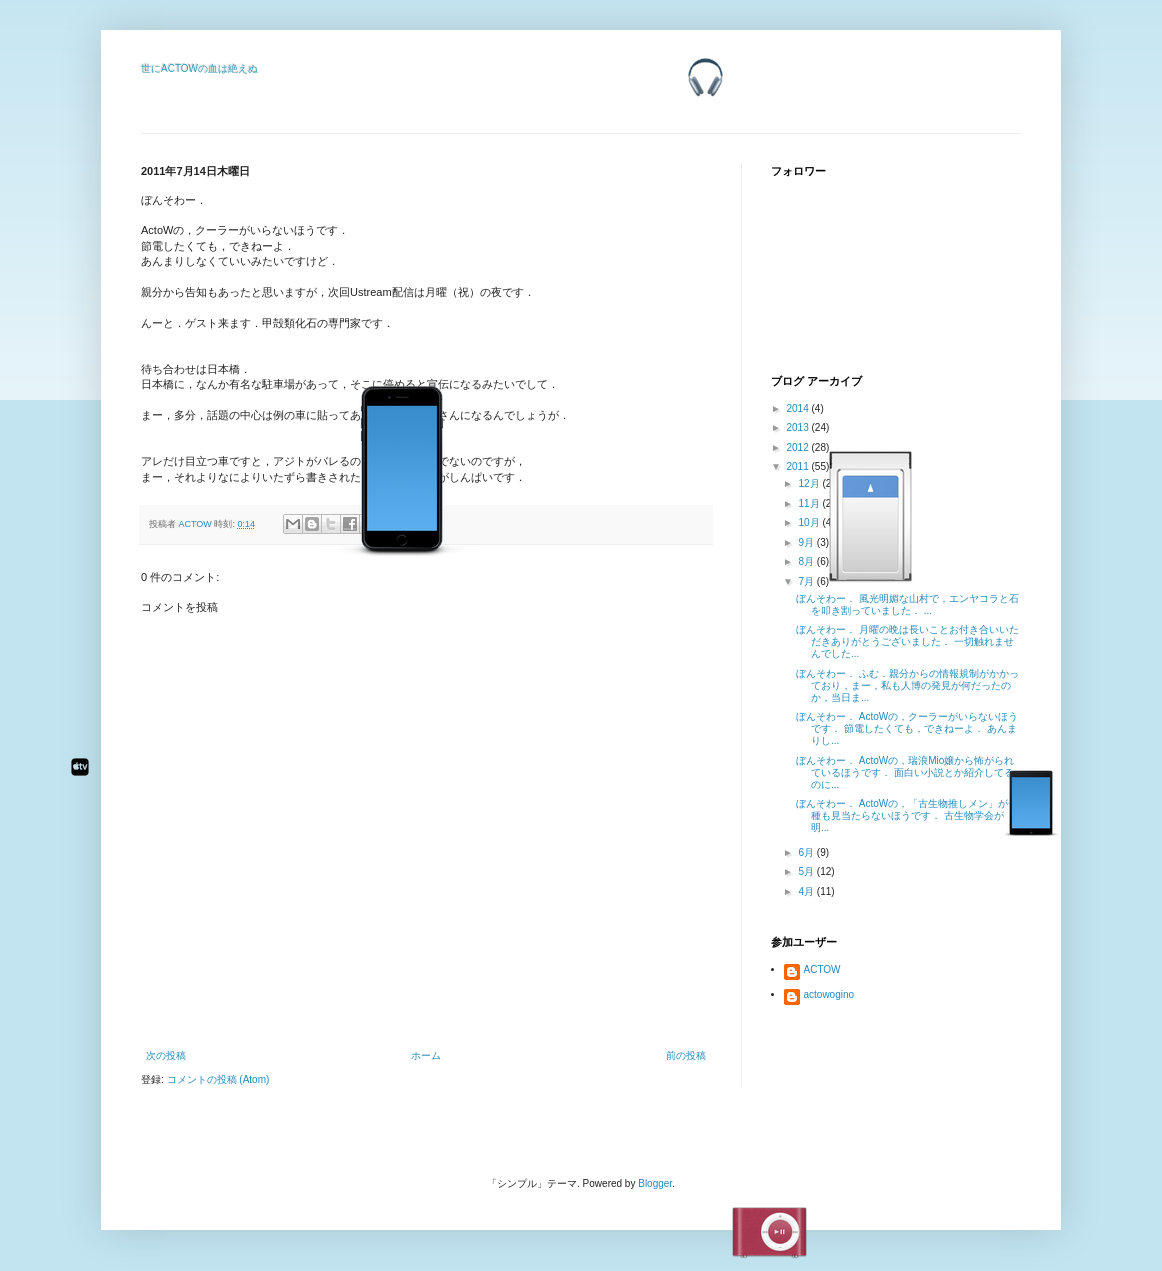 This screenshot has width=1162, height=1271. I want to click on access Apple TV app or device, so click(80, 767).